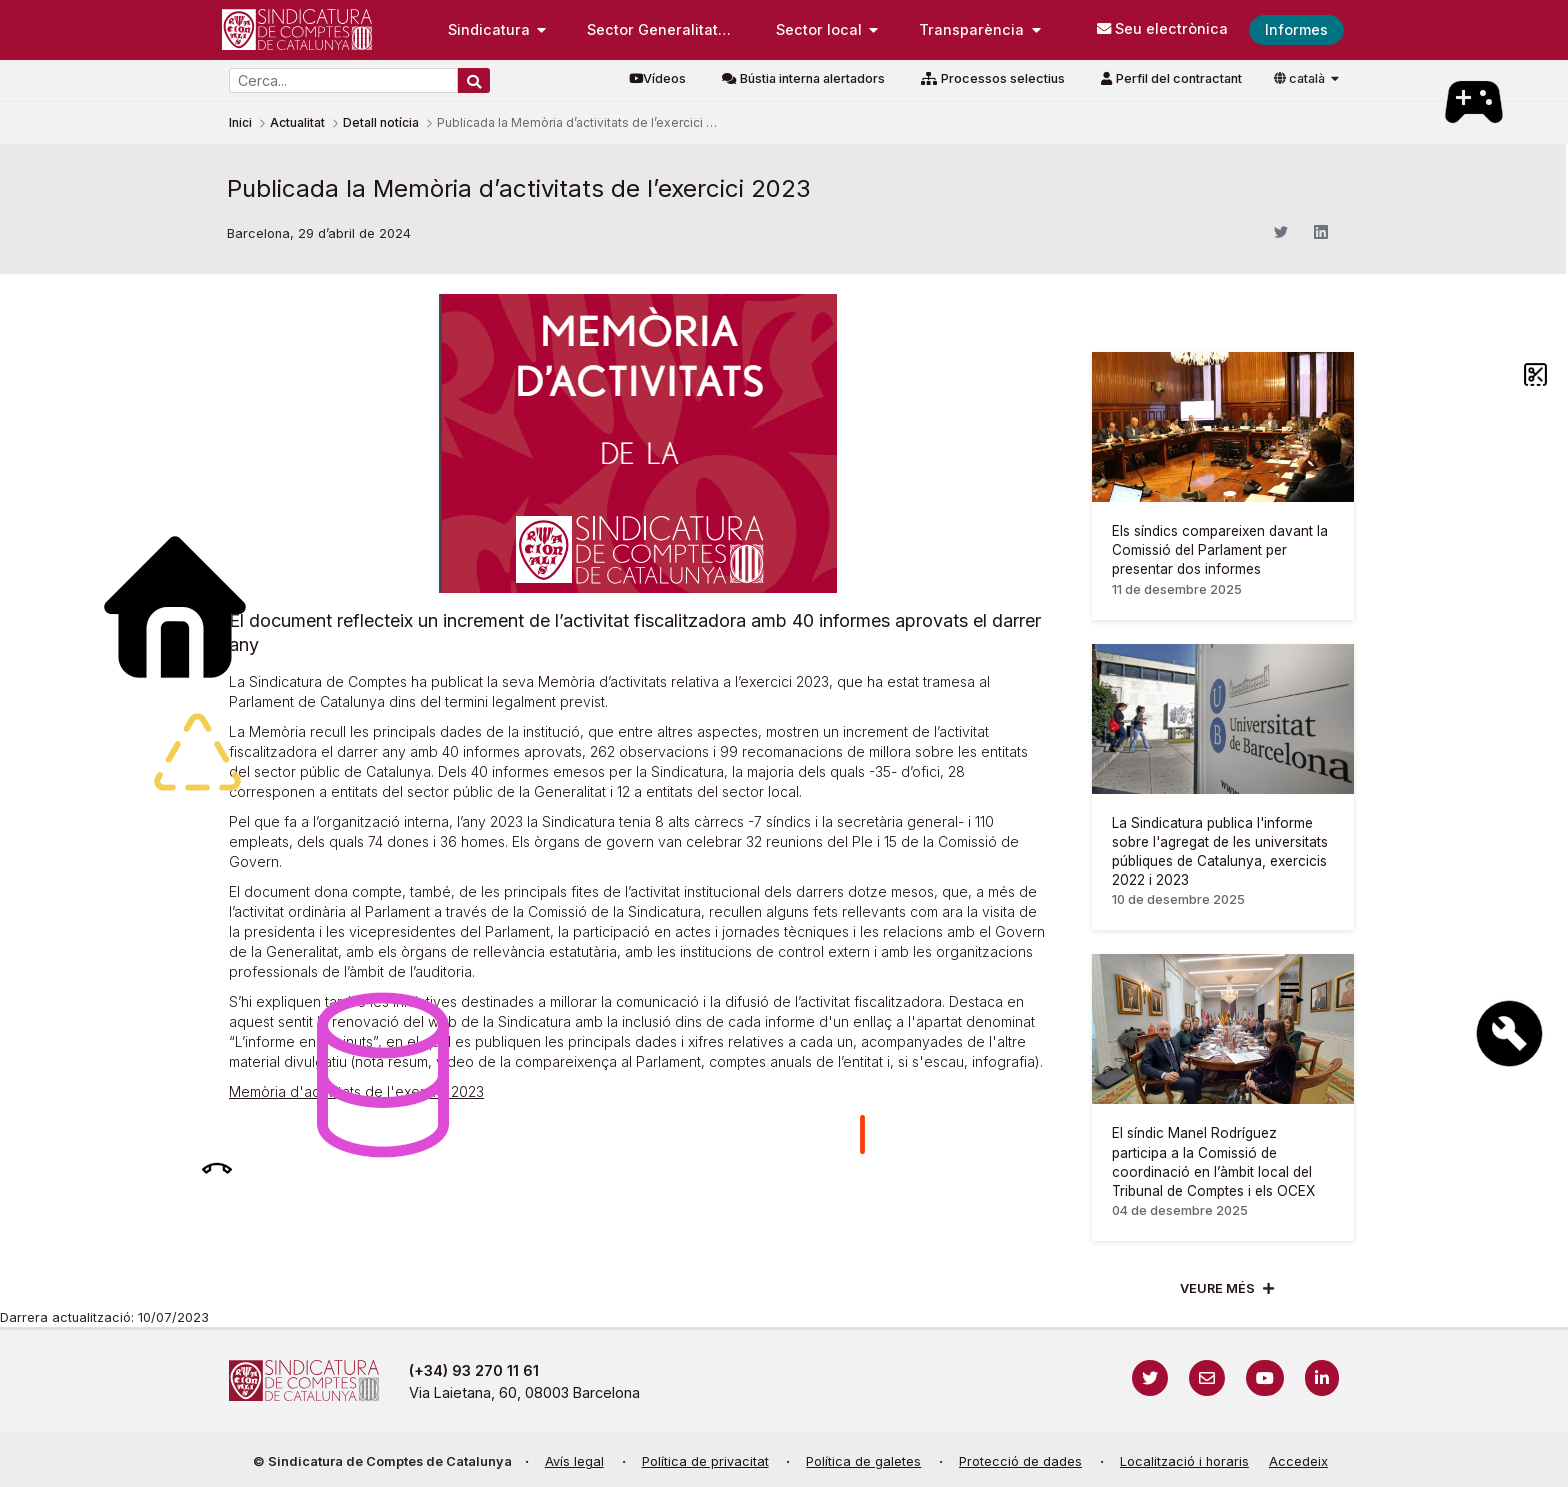 The width and height of the screenshot is (1568, 1487). Describe the element at coordinates (1474, 102) in the screenshot. I see `access gaming or esports features` at that location.